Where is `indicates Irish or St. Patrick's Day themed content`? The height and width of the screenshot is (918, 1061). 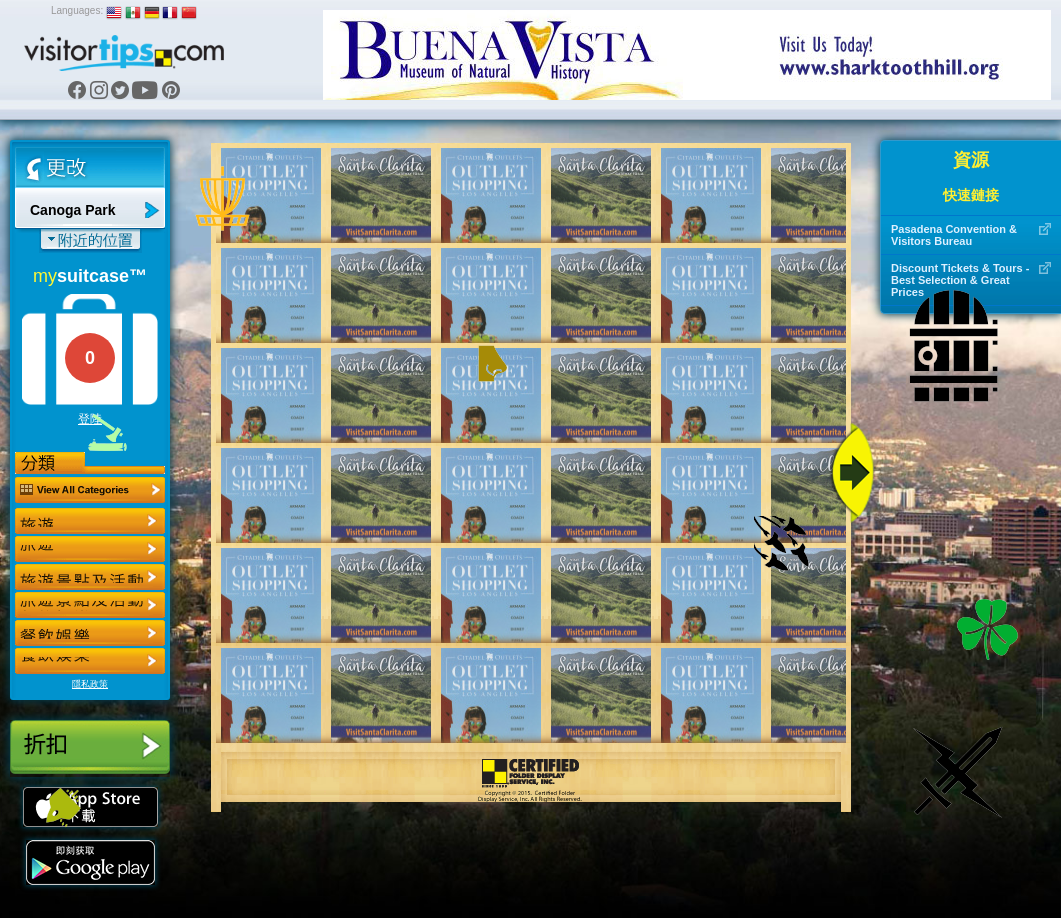
indicates Irish or St. Patrick's Day themed content is located at coordinates (987, 629).